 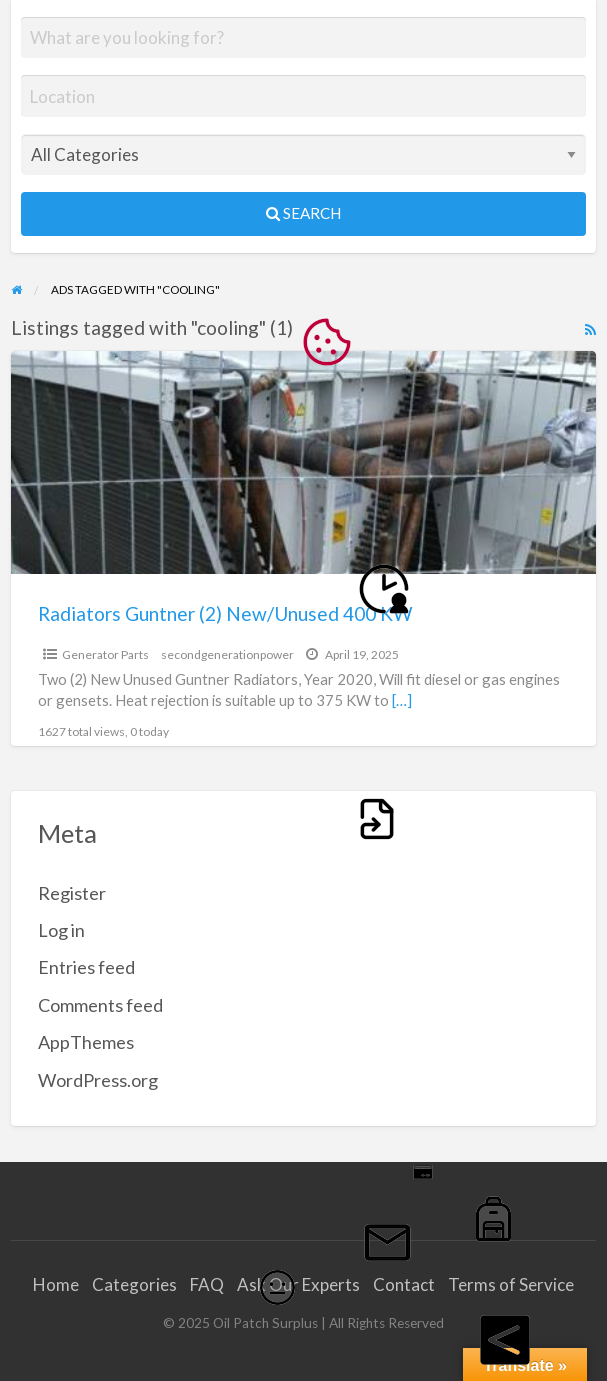 What do you see at coordinates (377, 819) in the screenshot?
I see `create a symbolic link to this file` at bounding box center [377, 819].